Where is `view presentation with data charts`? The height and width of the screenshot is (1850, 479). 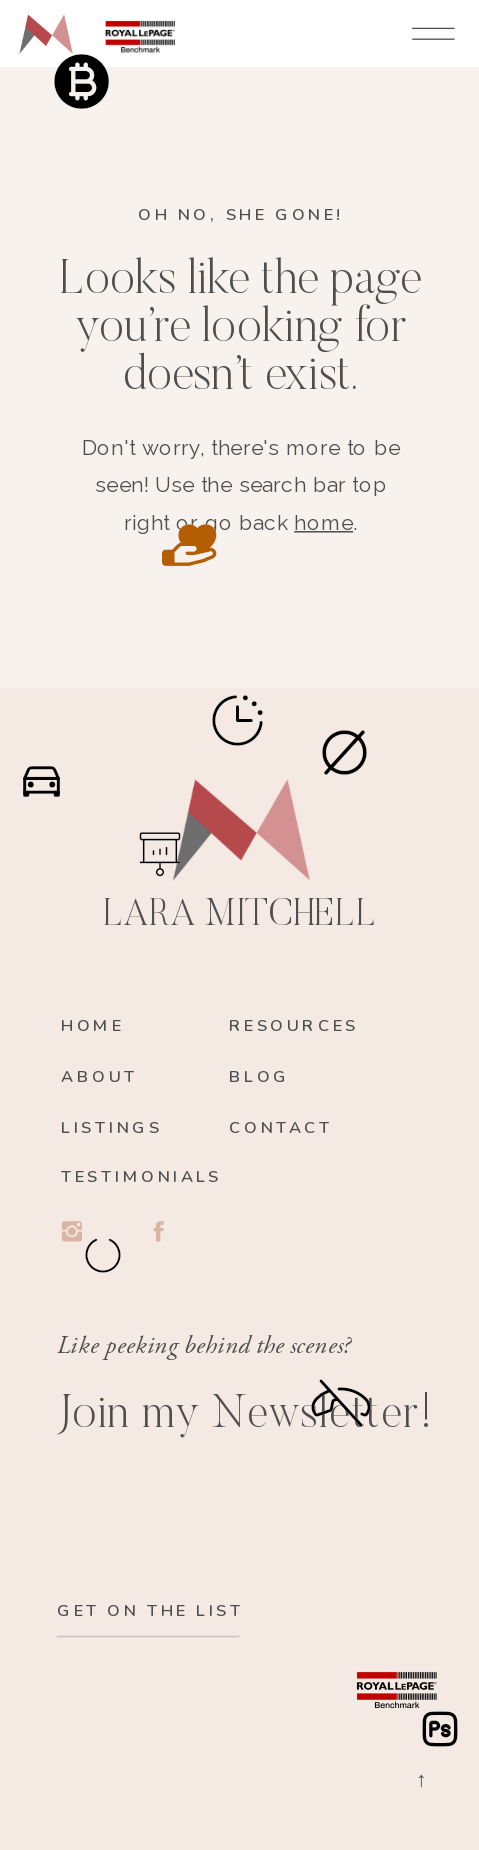
view presentation with data charts is located at coordinates (160, 851).